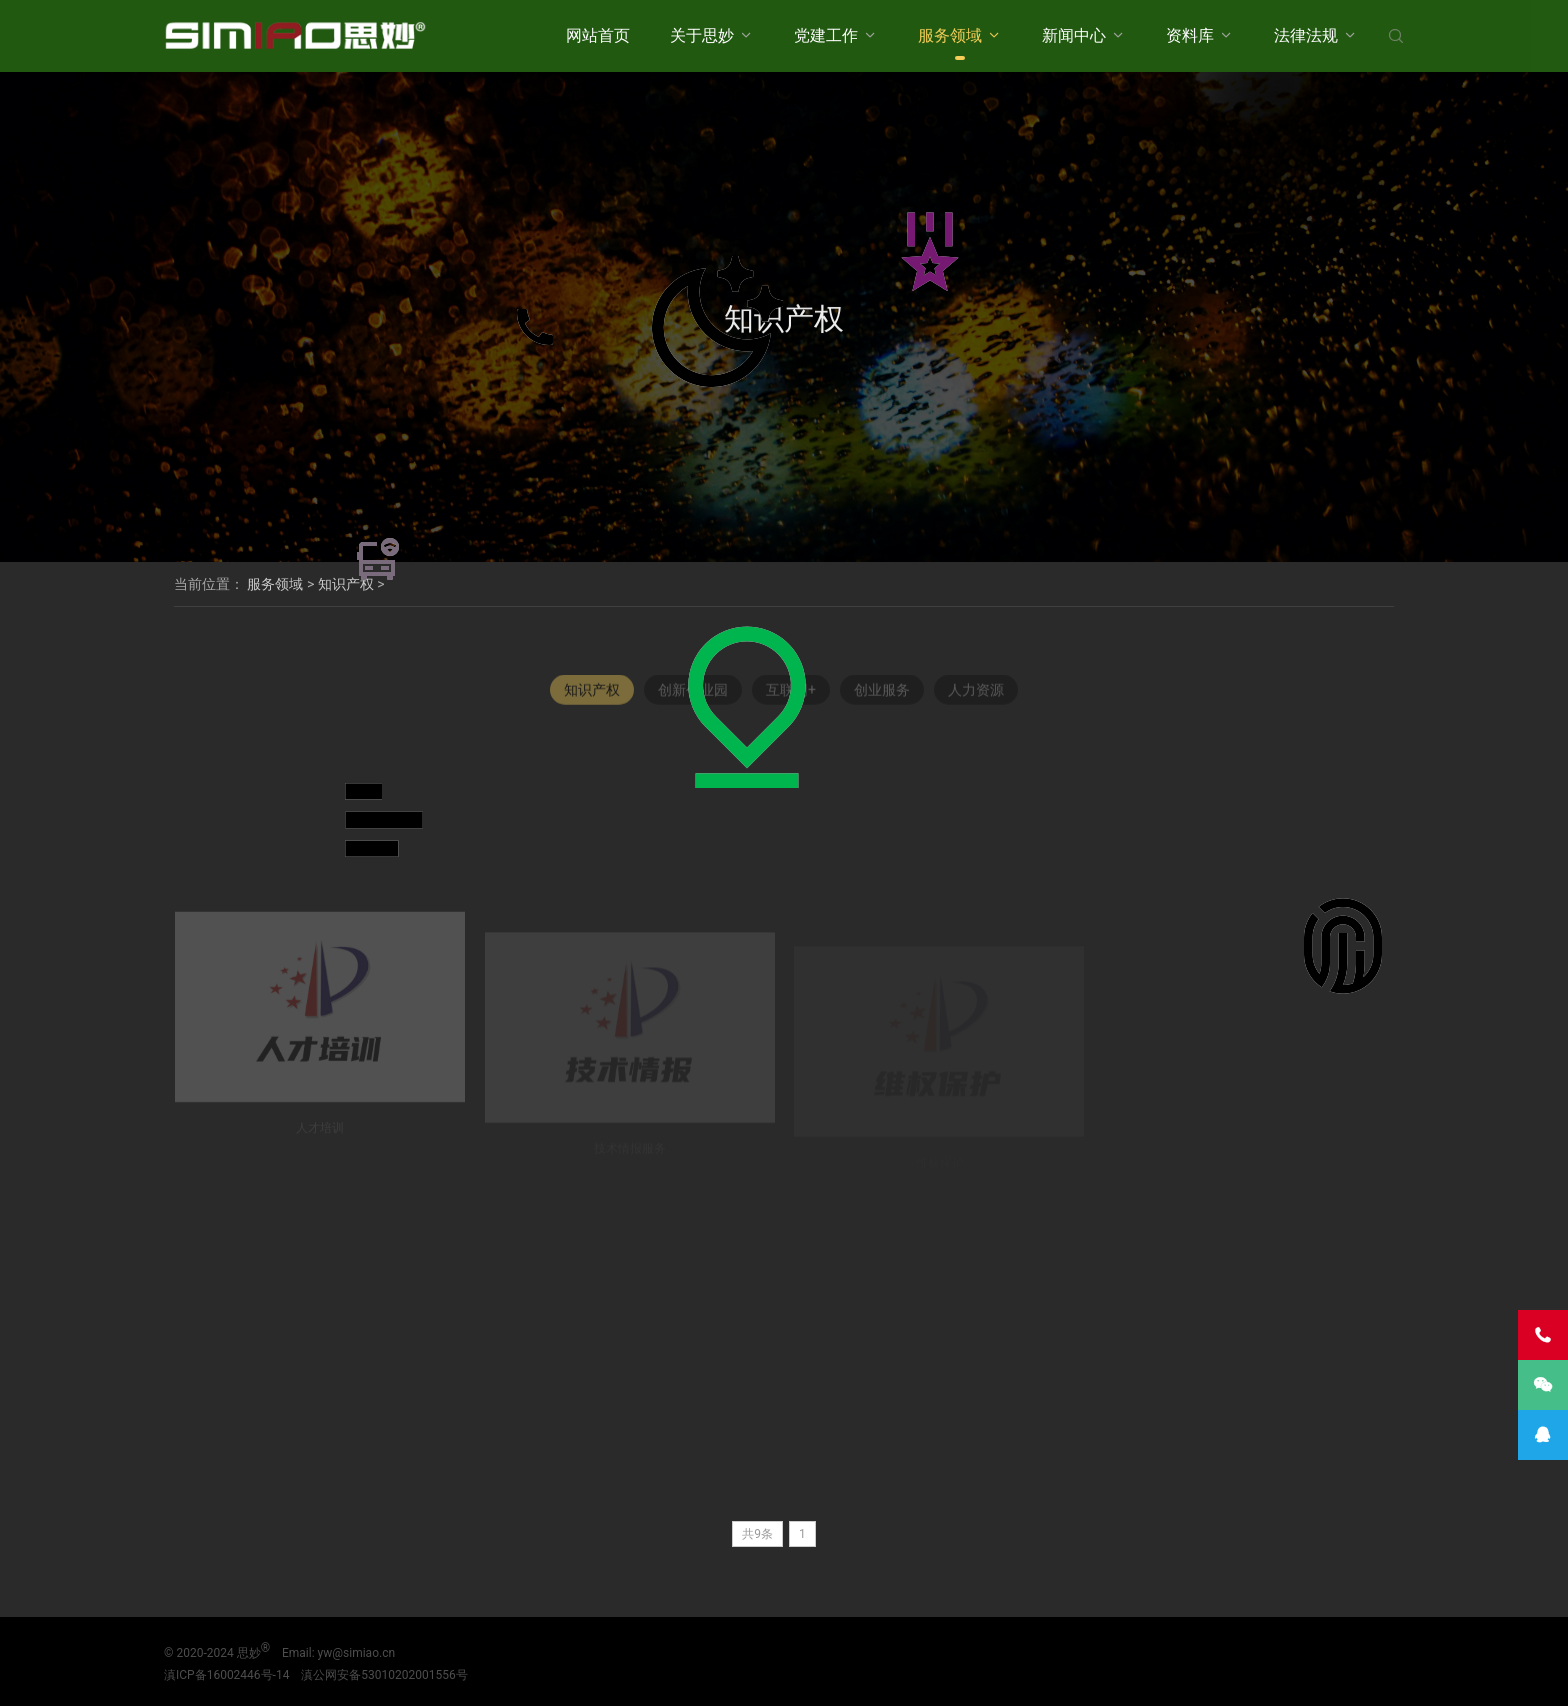  I want to click on toggle dark mode or night theme, so click(711, 327).